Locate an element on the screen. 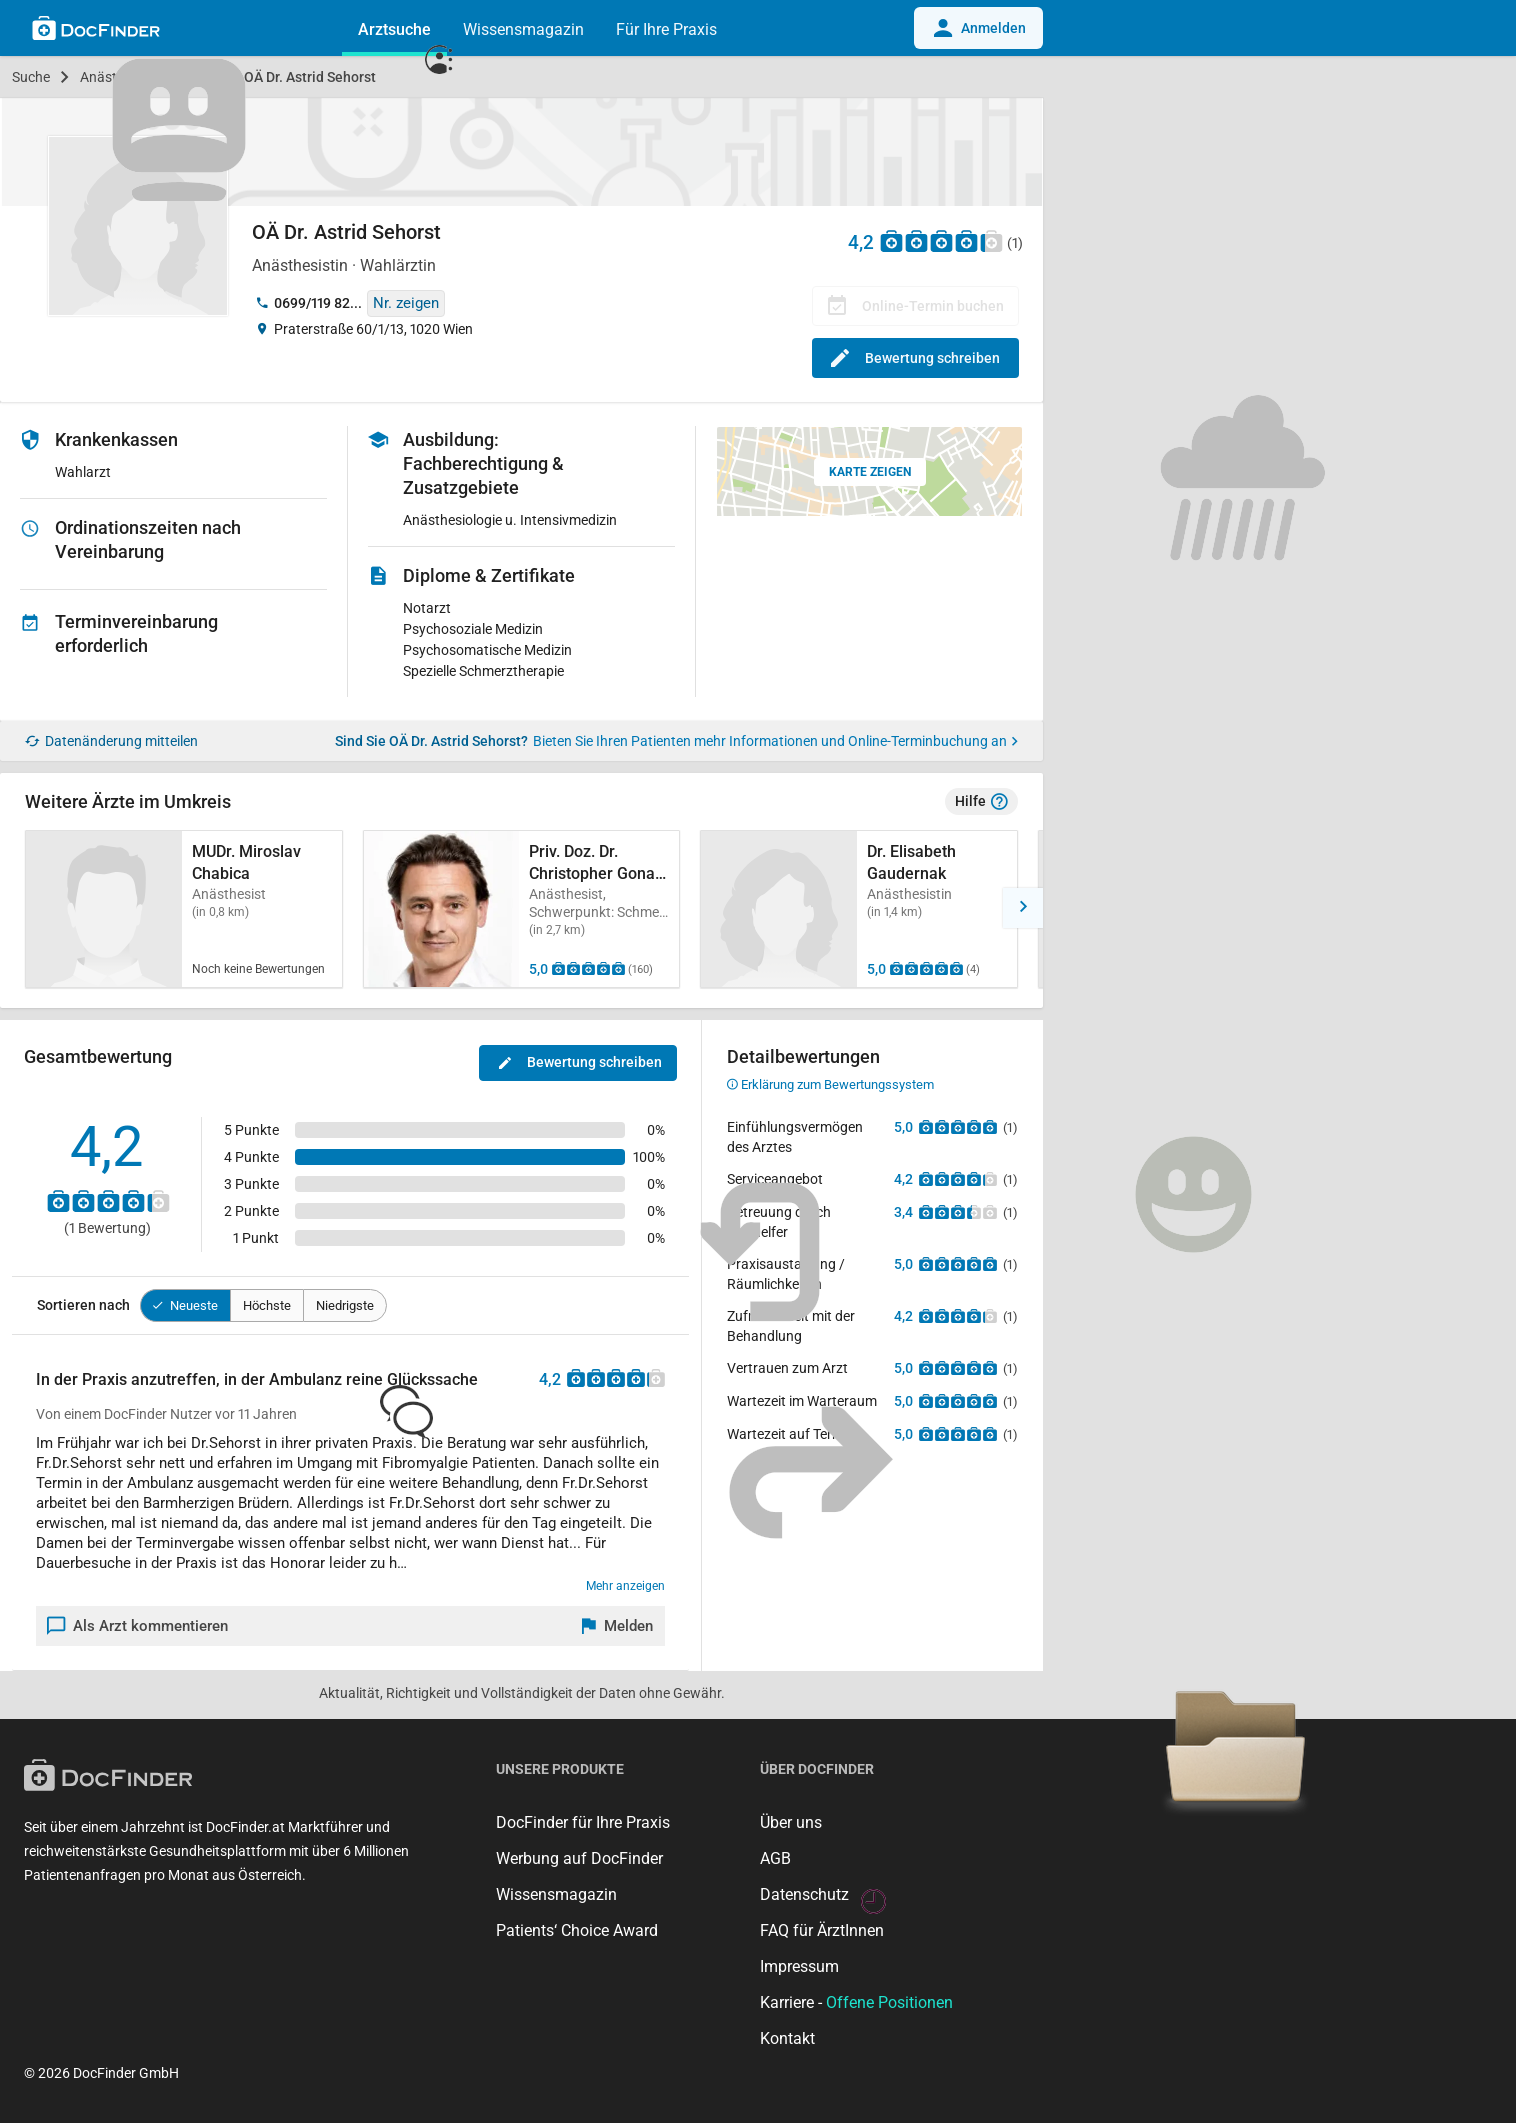  indicates rainy weather conditions is located at coordinates (1243, 478).